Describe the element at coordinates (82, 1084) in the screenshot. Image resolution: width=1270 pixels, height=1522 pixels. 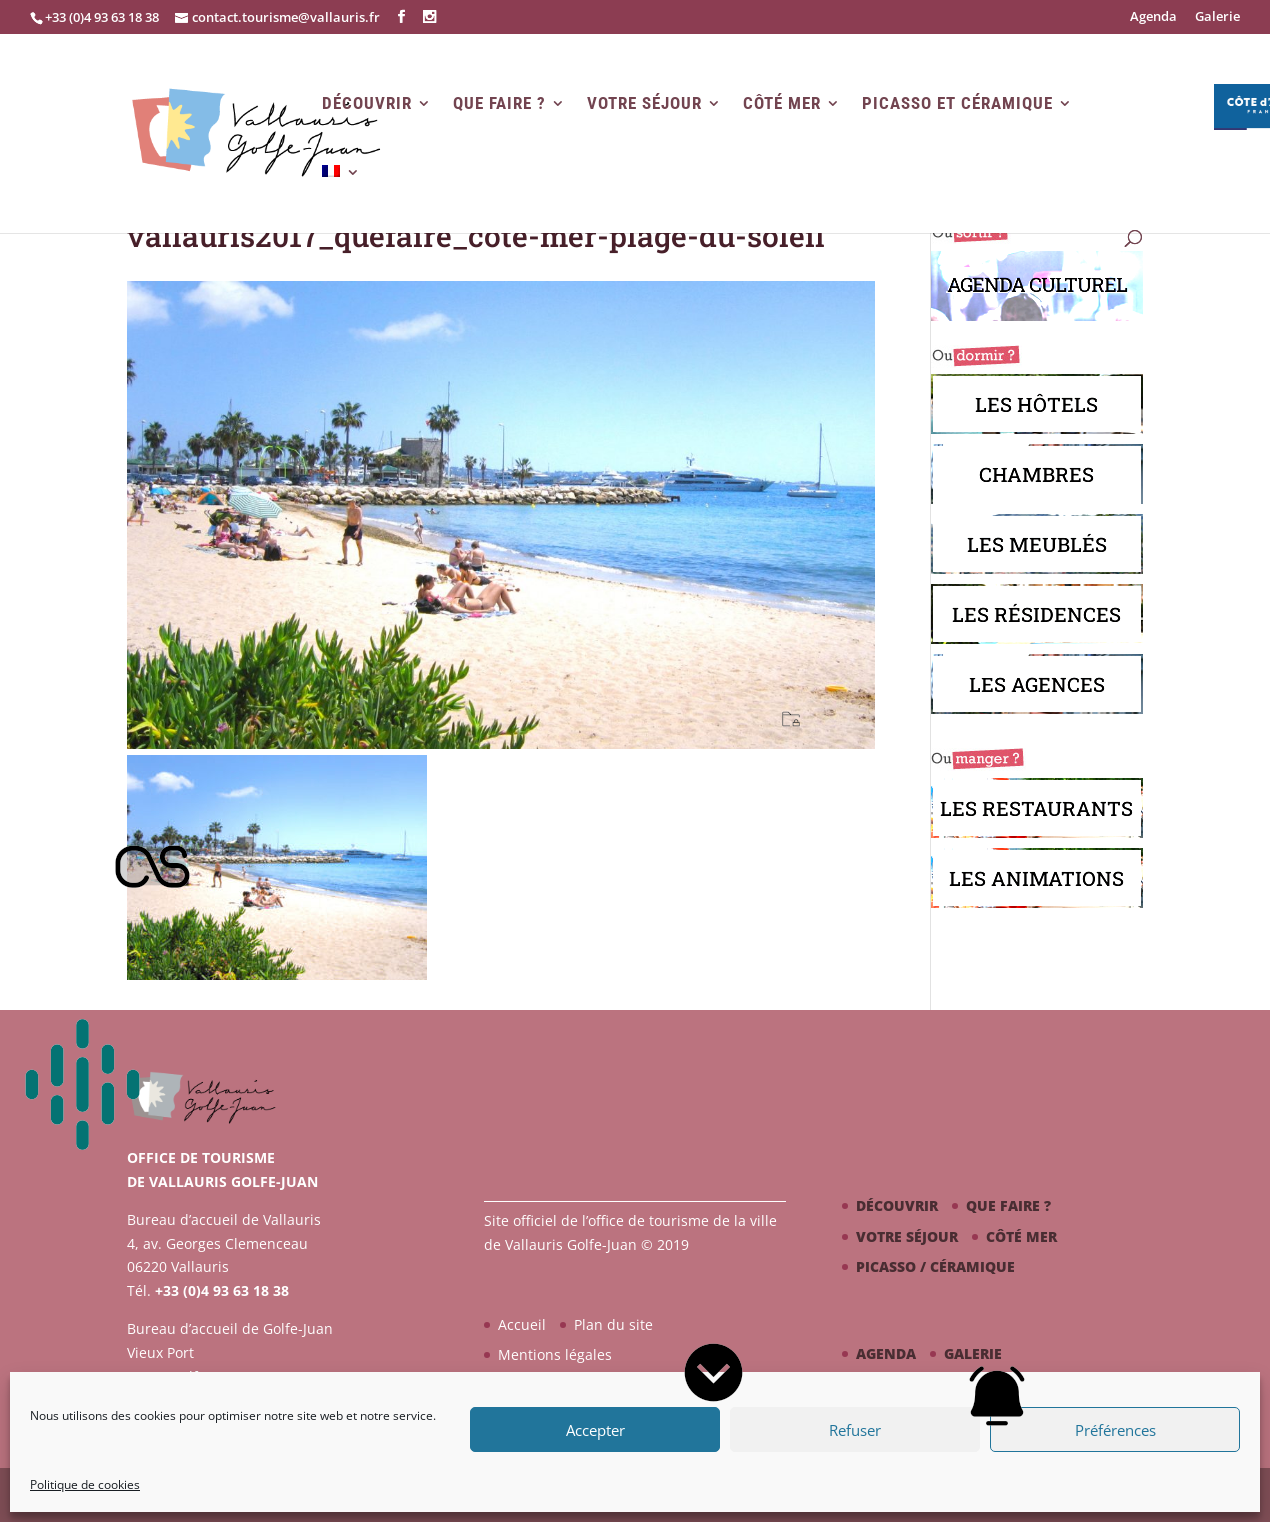
I see `open google podcasts app` at that location.